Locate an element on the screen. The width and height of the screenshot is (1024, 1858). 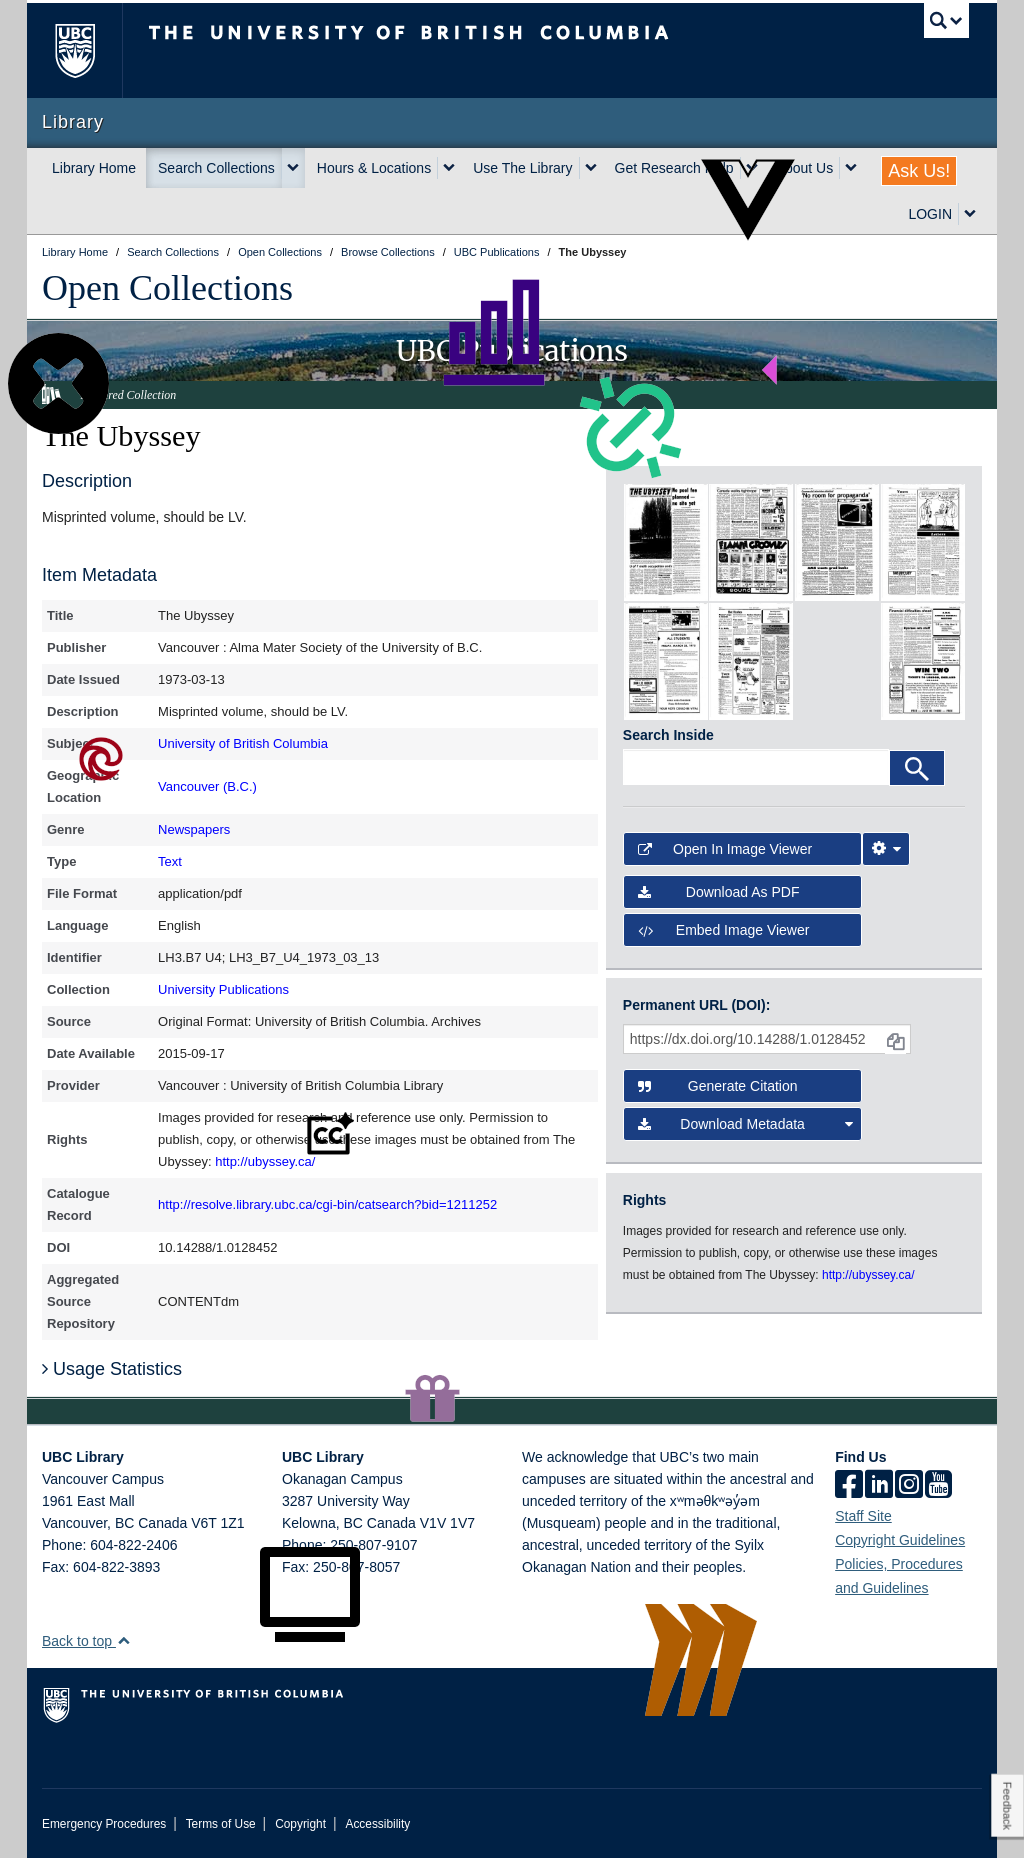
visit the iFixit website for repair guides is located at coordinates (58, 383).